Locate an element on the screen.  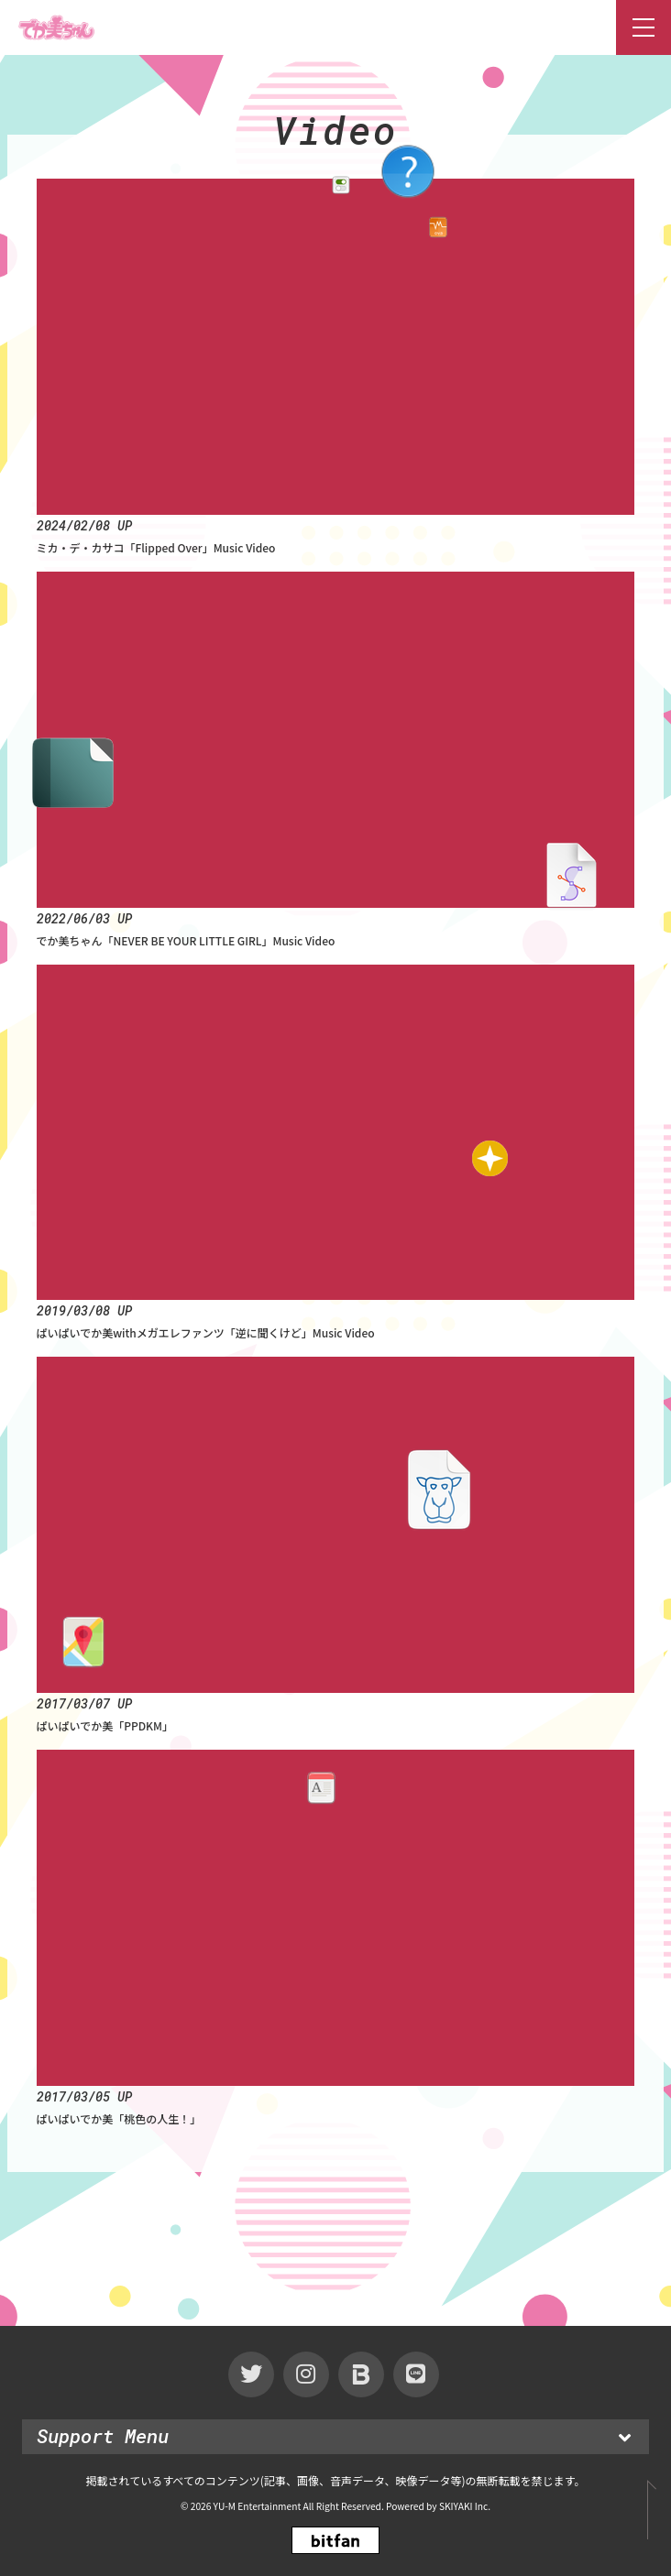
mark a bluetooth device as trusted is located at coordinates (490, 1158).